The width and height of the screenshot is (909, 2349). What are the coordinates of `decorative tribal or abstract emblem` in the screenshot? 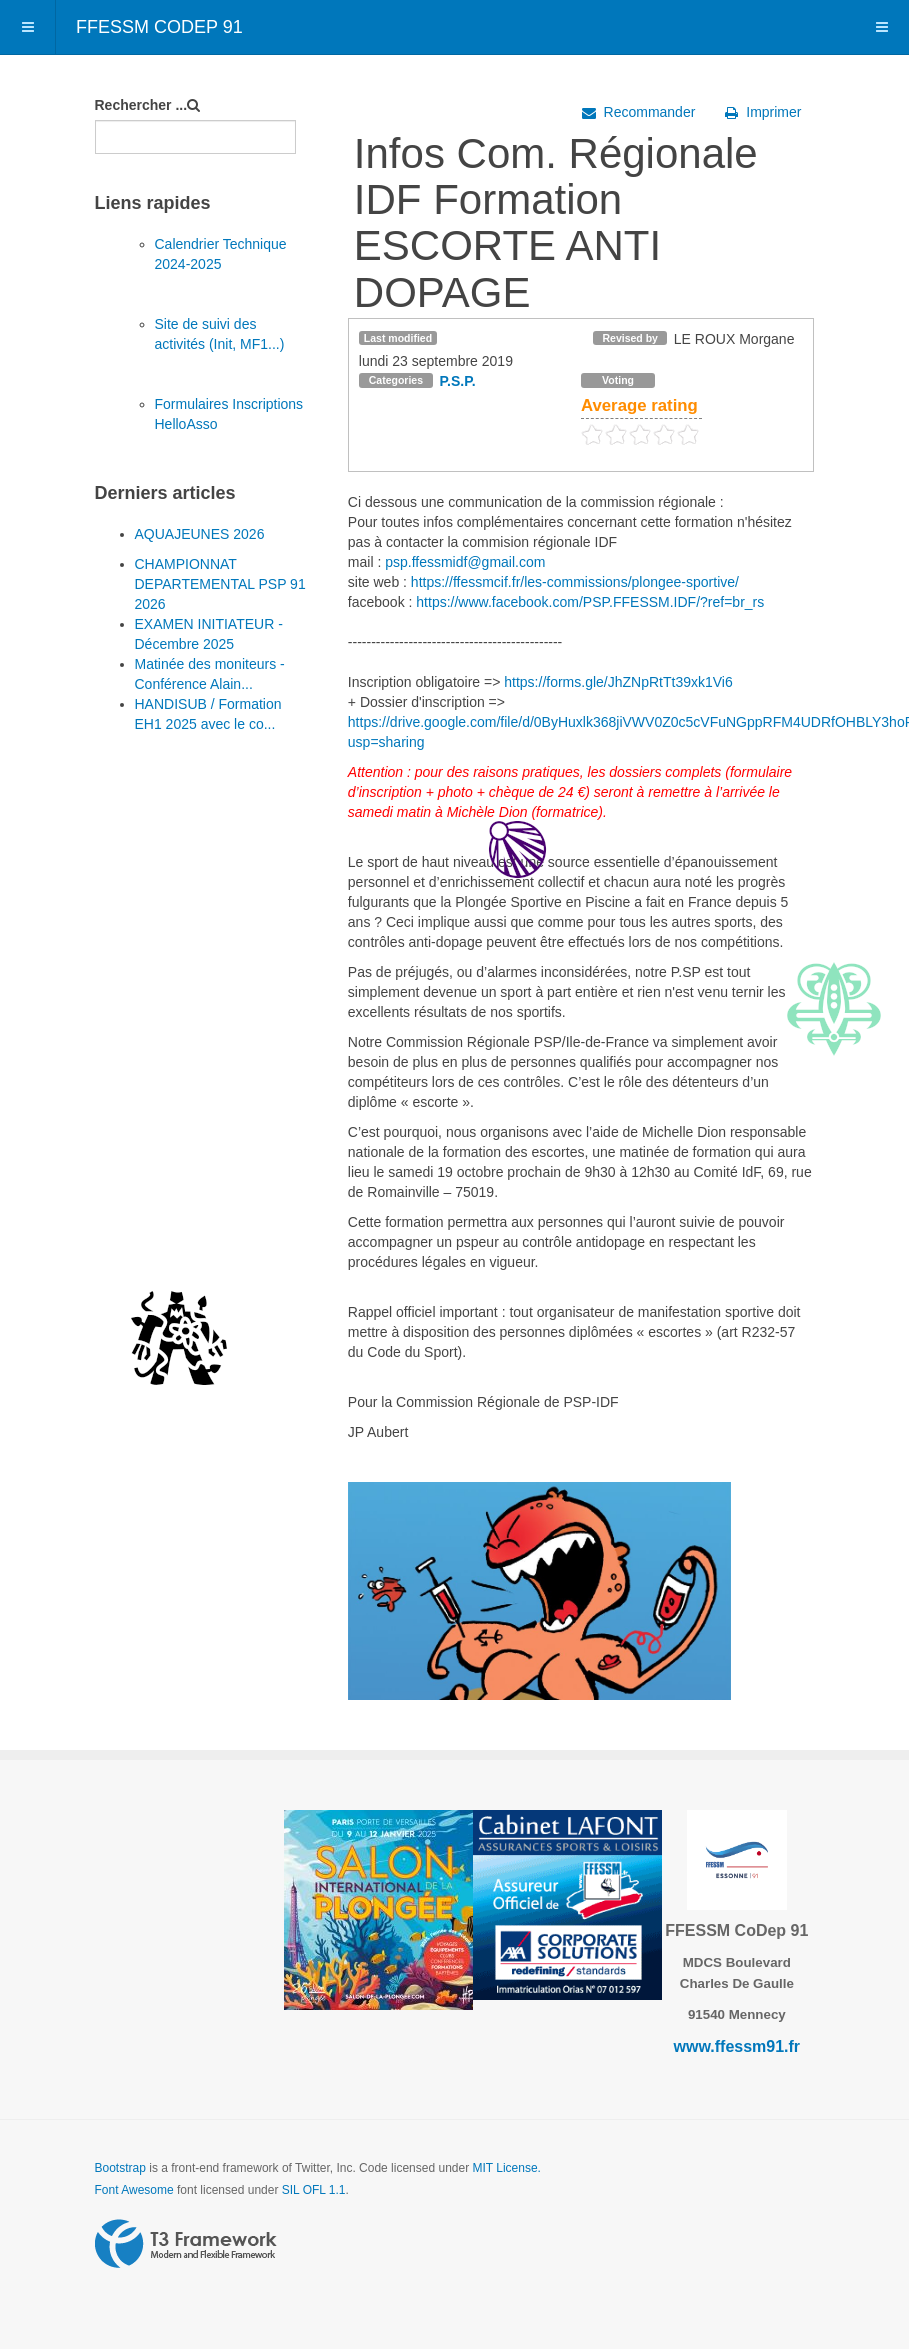 It's located at (834, 1009).